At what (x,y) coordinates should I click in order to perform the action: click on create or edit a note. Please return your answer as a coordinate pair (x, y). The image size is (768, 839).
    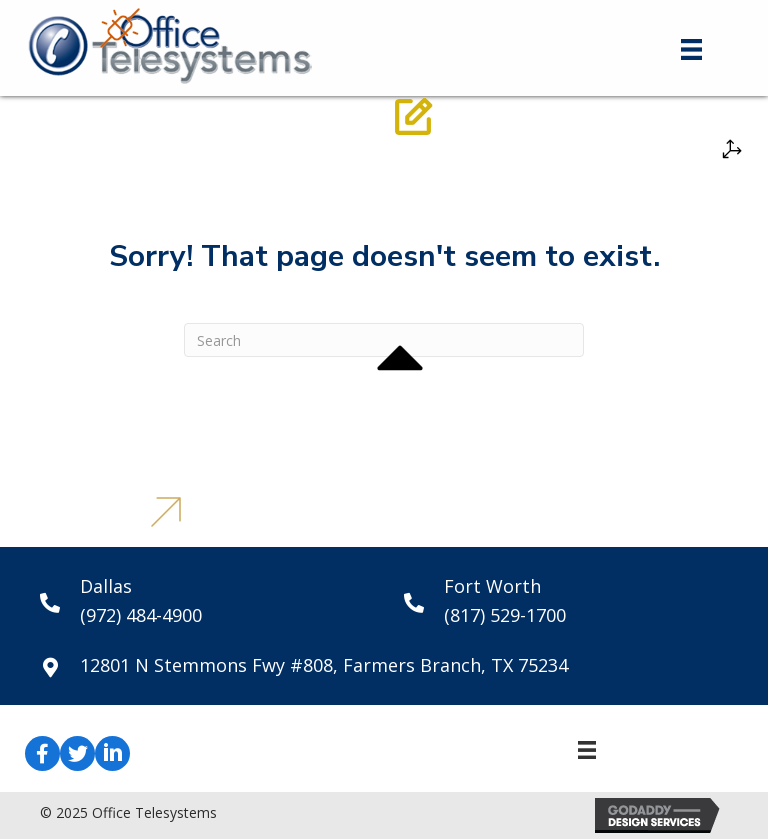
    Looking at the image, I should click on (413, 117).